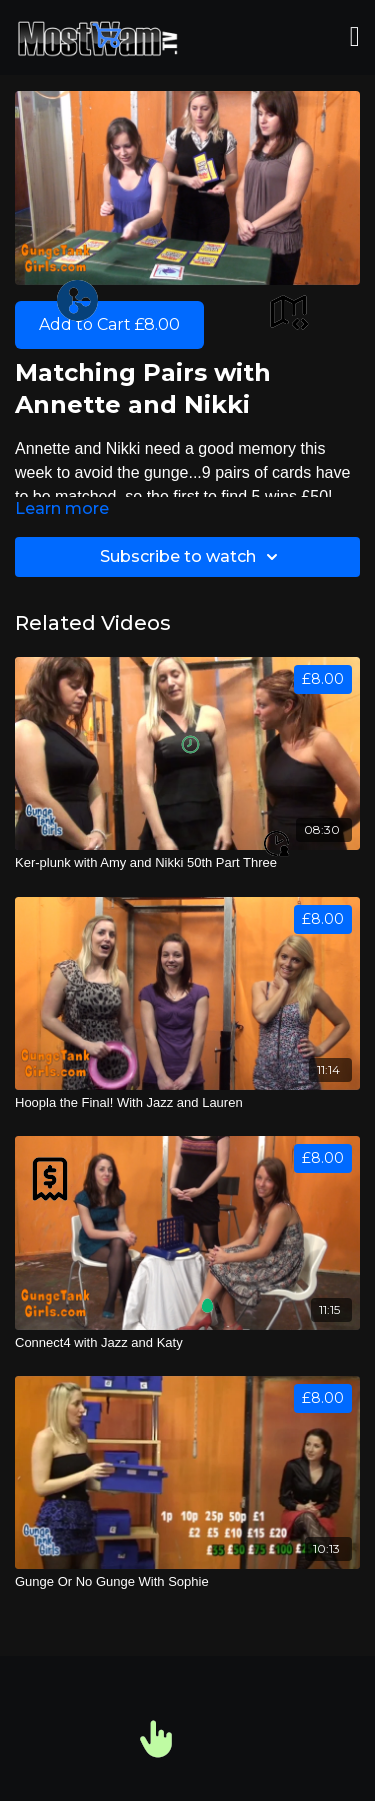 The width and height of the screenshot is (375, 1801). What do you see at coordinates (190, 744) in the screenshot?
I see `view current time` at bounding box center [190, 744].